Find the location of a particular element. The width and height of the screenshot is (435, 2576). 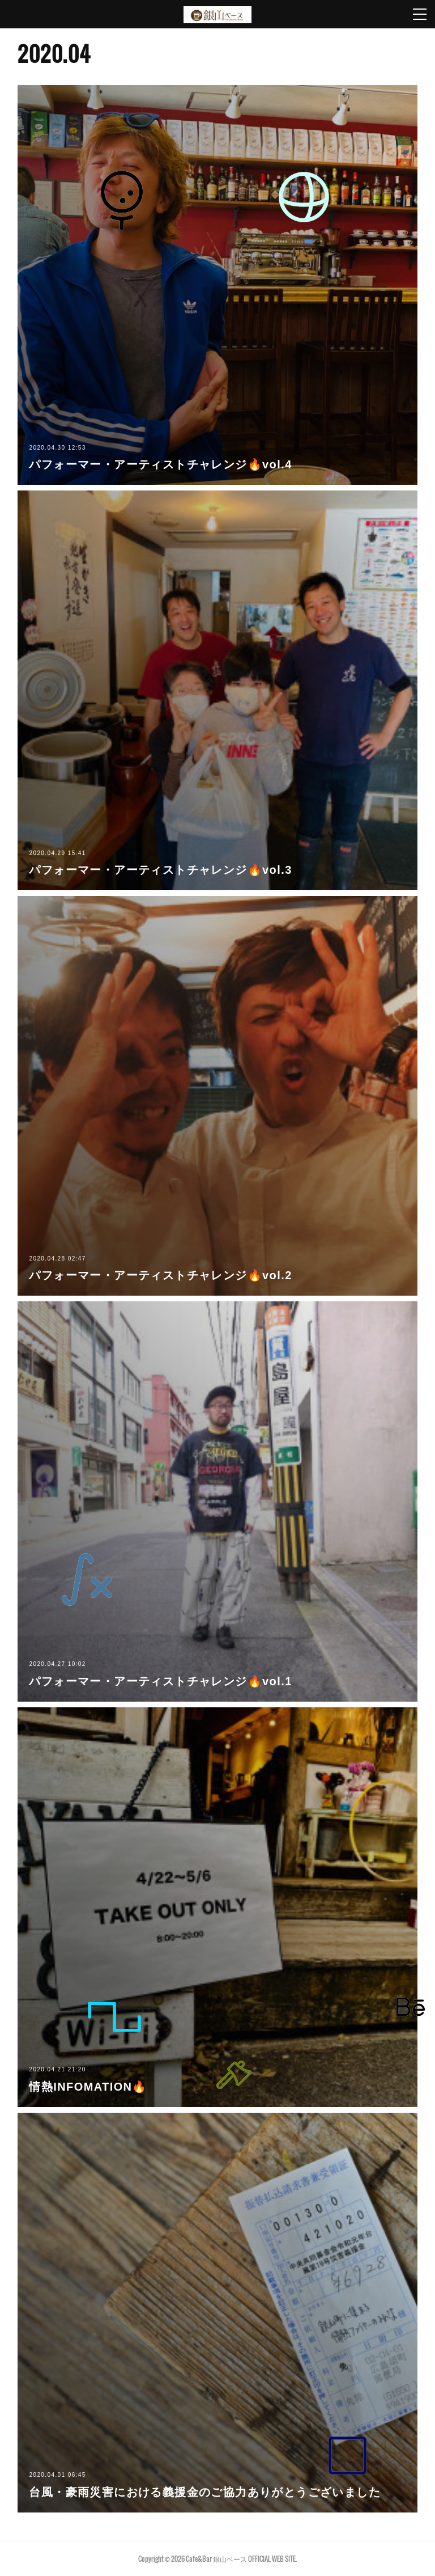

access global or worldwide settings is located at coordinates (304, 197).